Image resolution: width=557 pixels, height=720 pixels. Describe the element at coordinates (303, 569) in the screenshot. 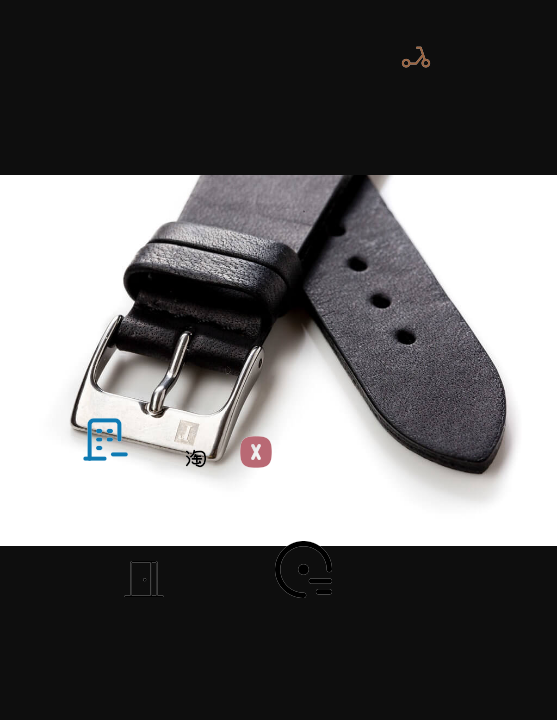

I see `view issue tracking timeline` at that location.